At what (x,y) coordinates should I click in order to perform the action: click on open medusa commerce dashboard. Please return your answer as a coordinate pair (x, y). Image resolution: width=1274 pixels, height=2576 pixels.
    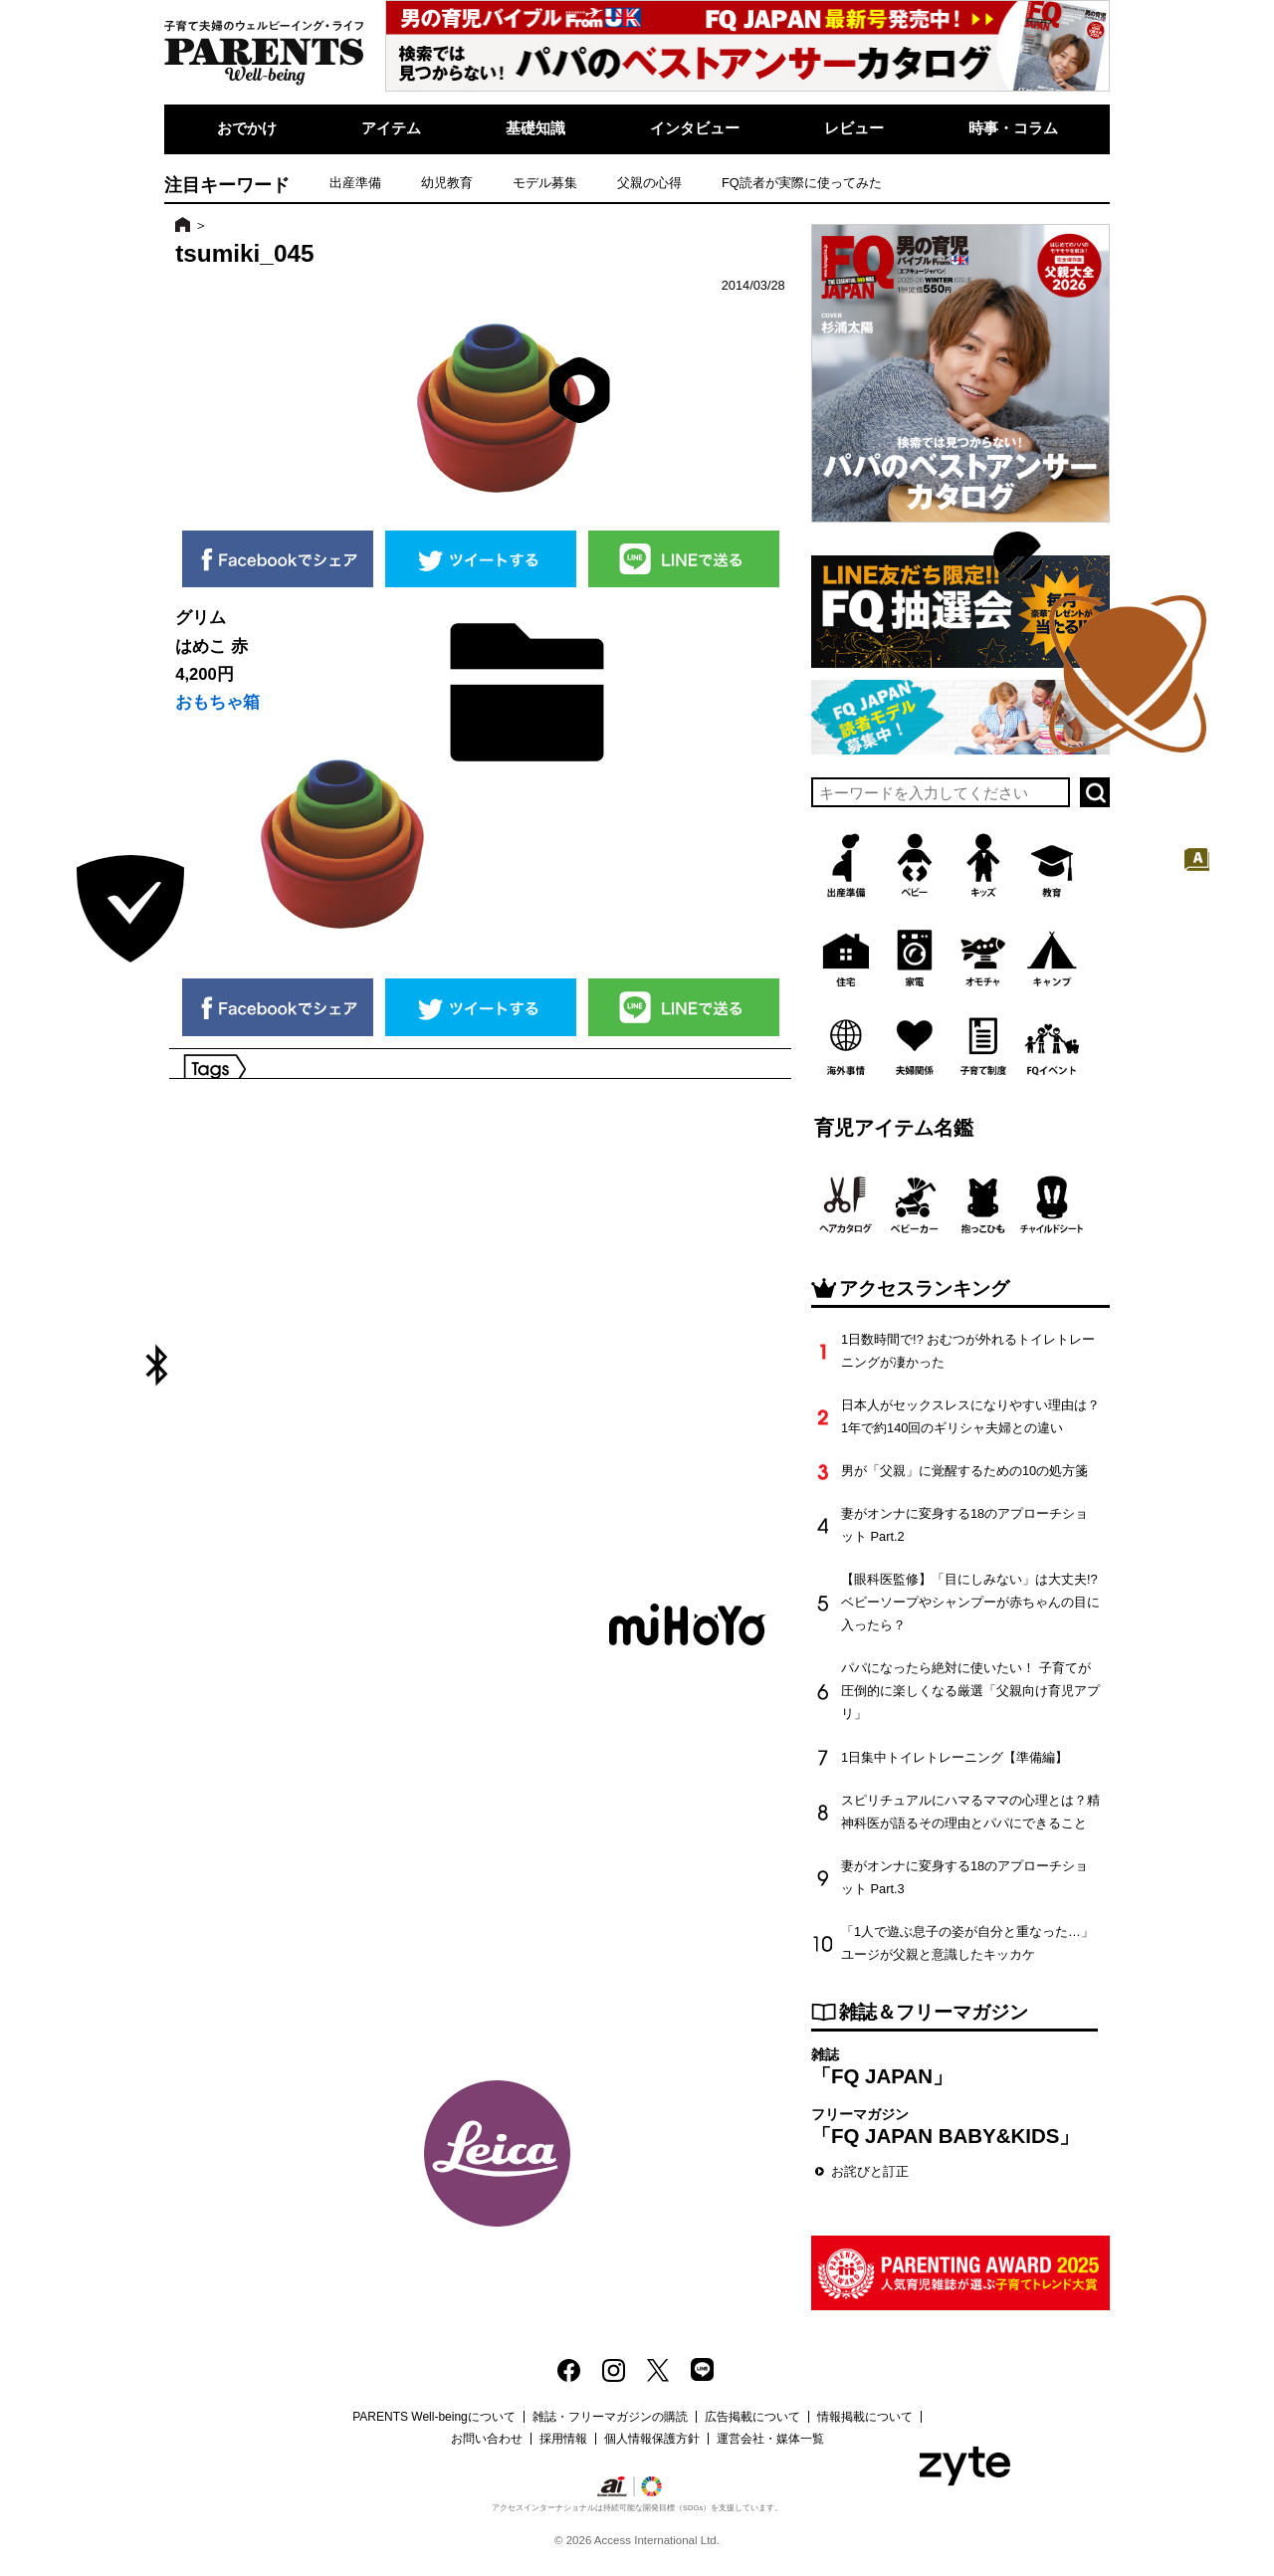
    Looking at the image, I should click on (579, 390).